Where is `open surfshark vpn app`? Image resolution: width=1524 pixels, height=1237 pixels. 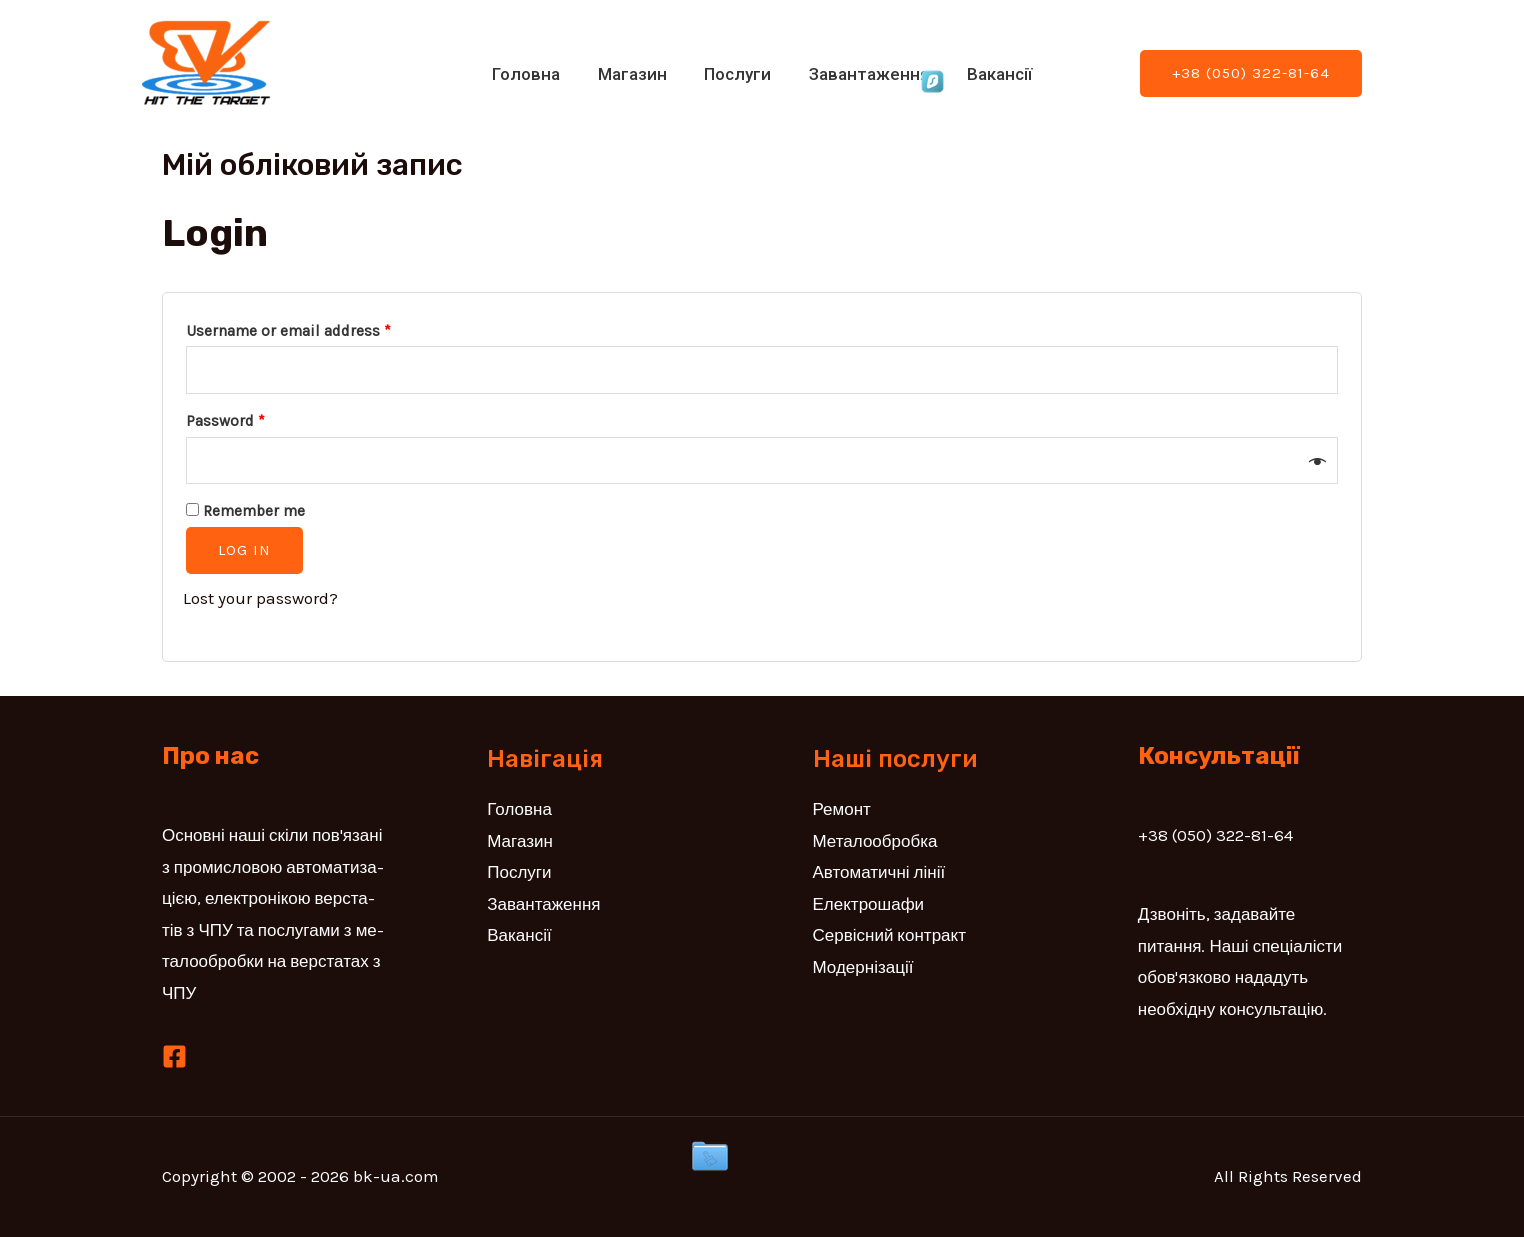
open surfshark vpn app is located at coordinates (932, 81).